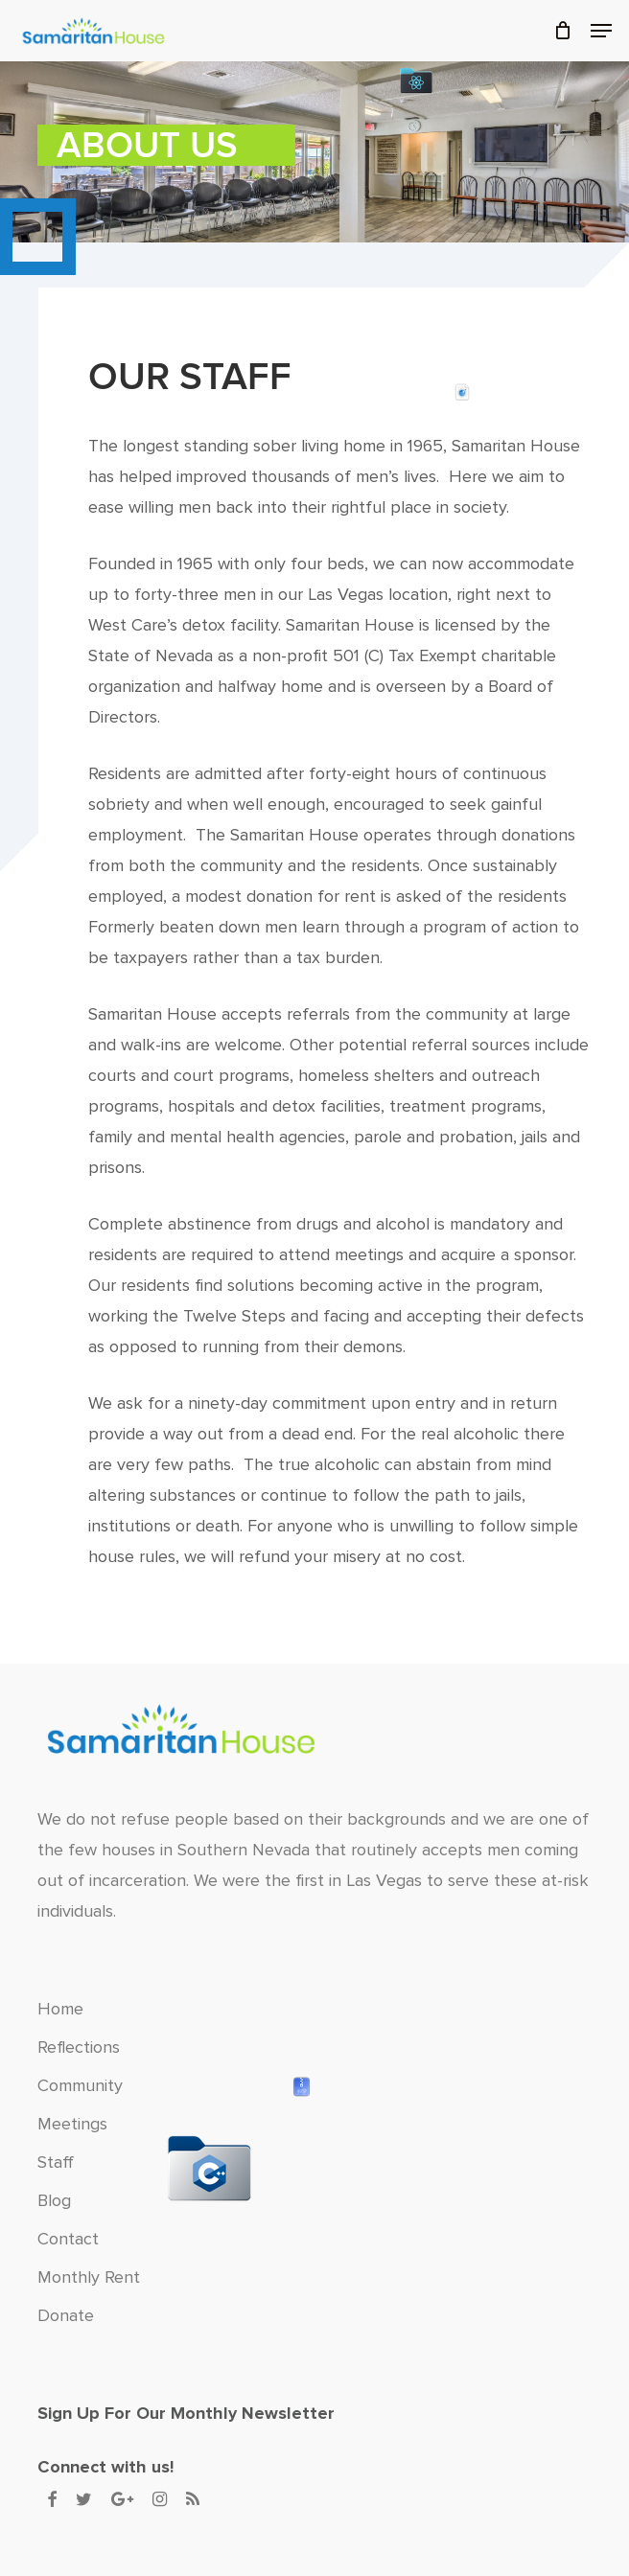 This screenshot has width=629, height=2576. I want to click on open folder containing C++ project files, so click(209, 2171).